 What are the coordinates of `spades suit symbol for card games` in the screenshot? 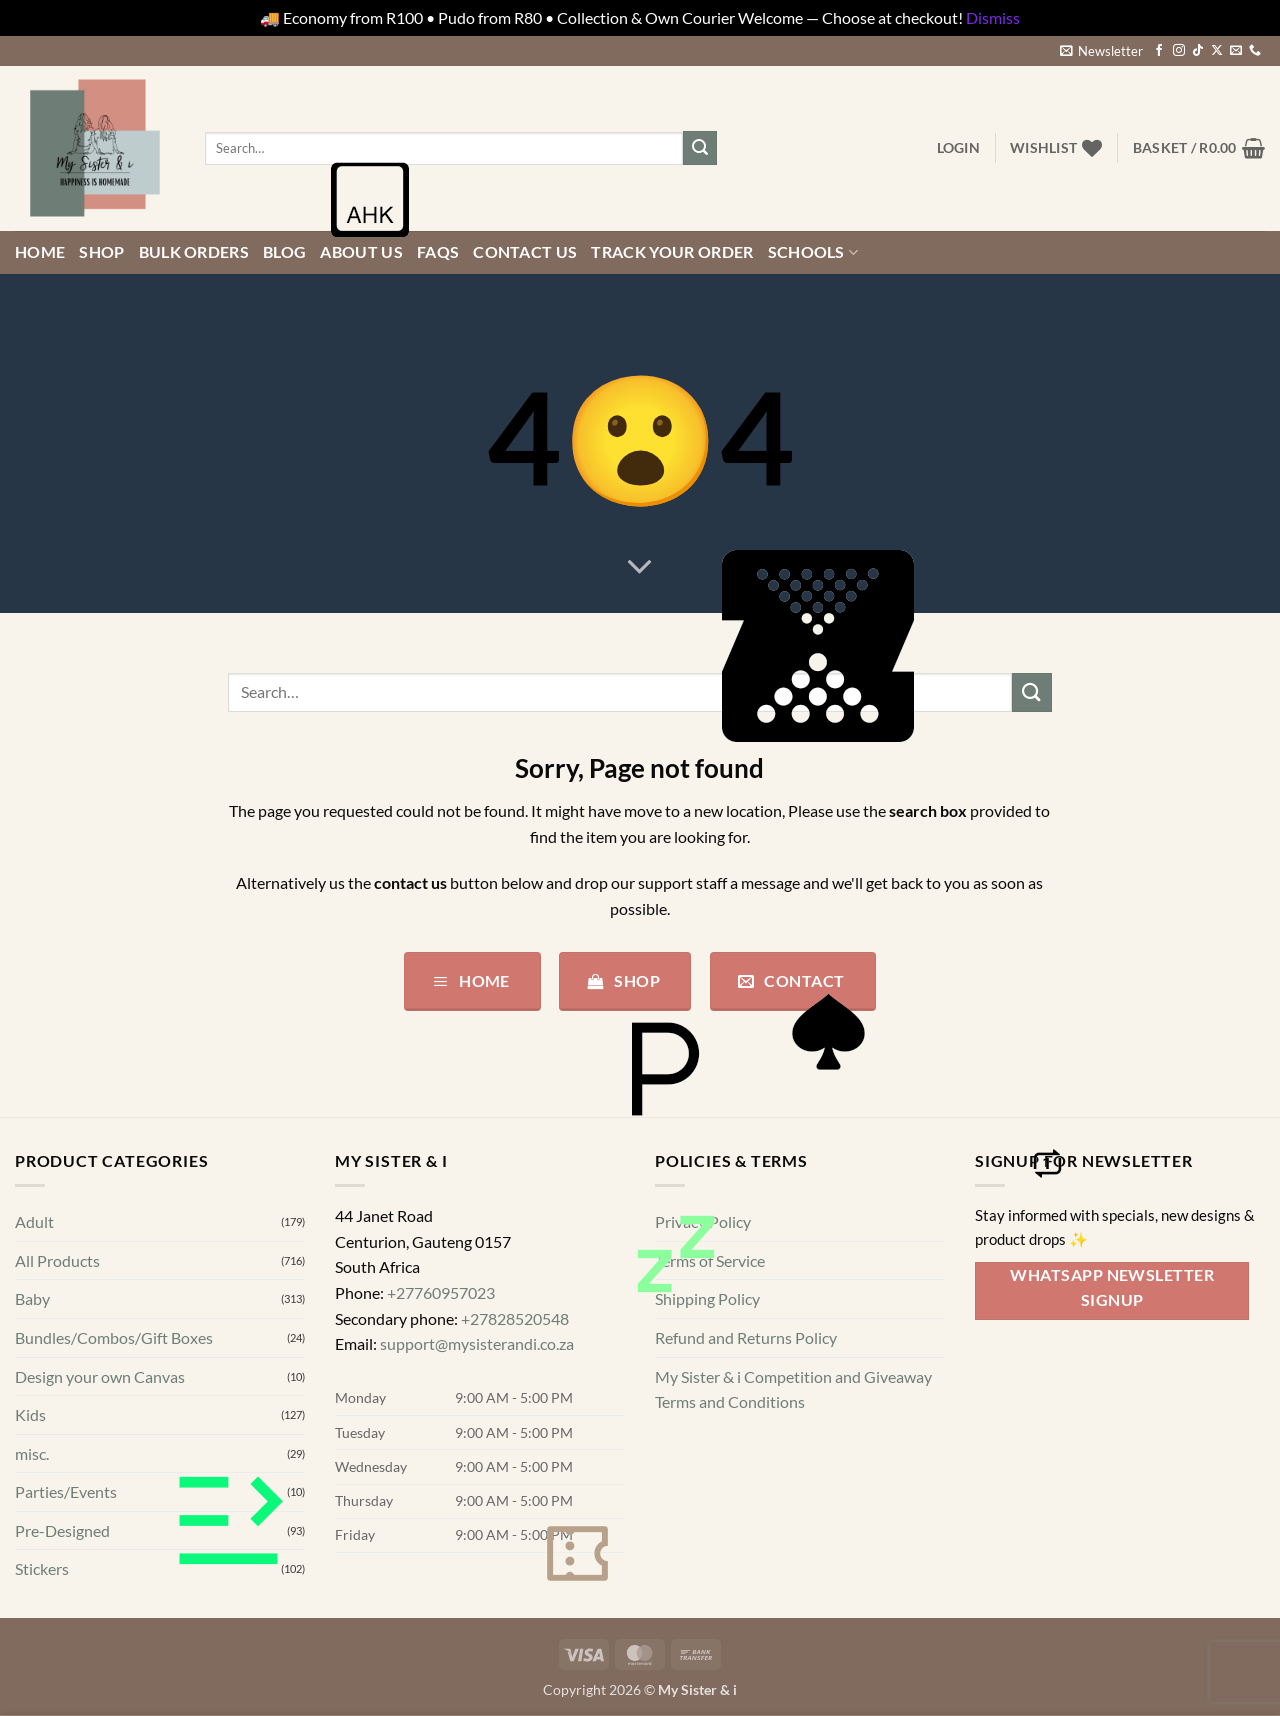 It's located at (828, 1033).